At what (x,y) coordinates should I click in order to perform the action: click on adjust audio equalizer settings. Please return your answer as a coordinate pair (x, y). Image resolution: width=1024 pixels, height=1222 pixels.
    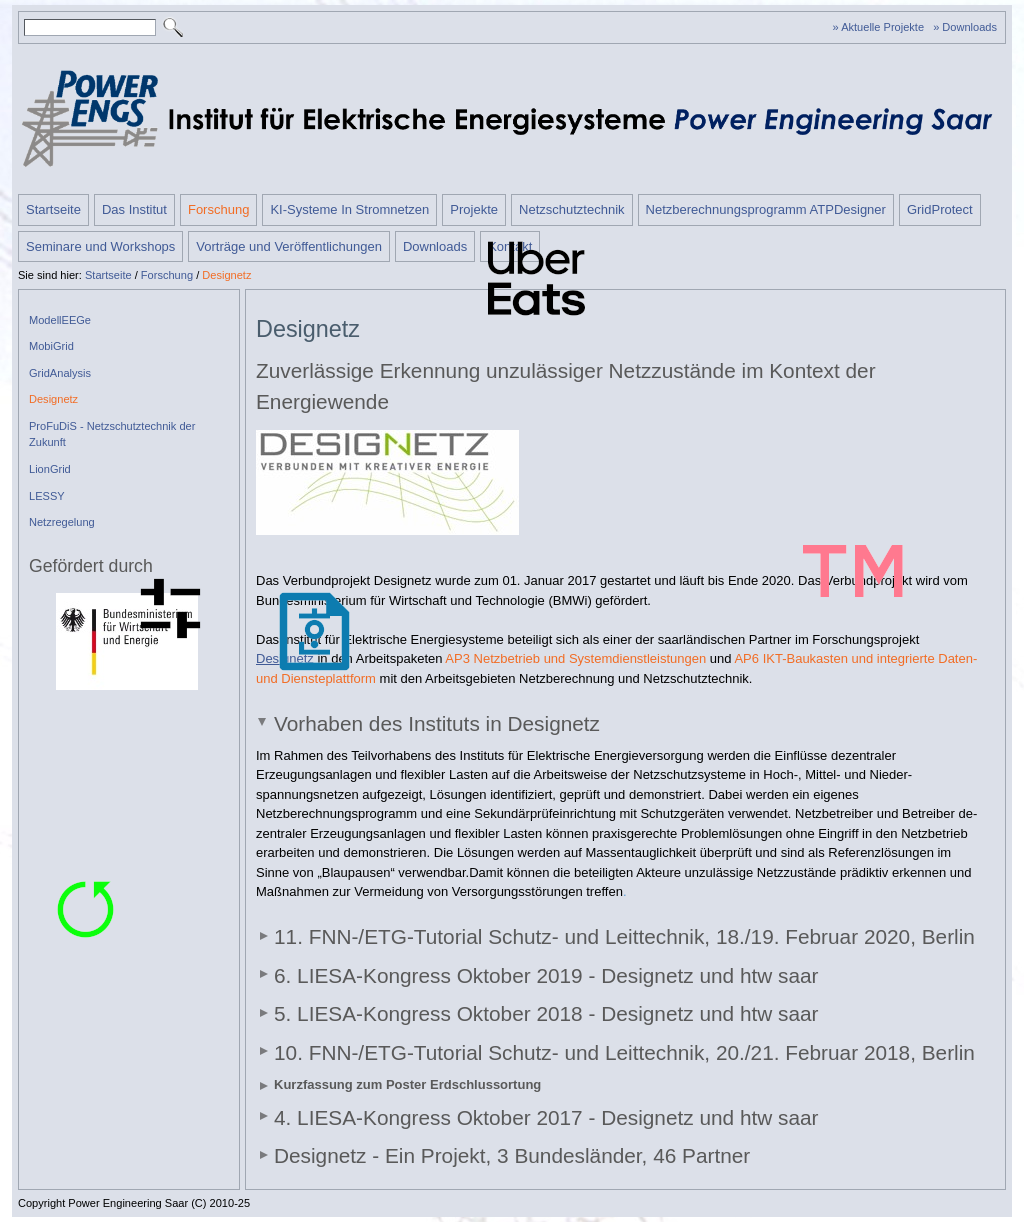
    Looking at the image, I should click on (170, 608).